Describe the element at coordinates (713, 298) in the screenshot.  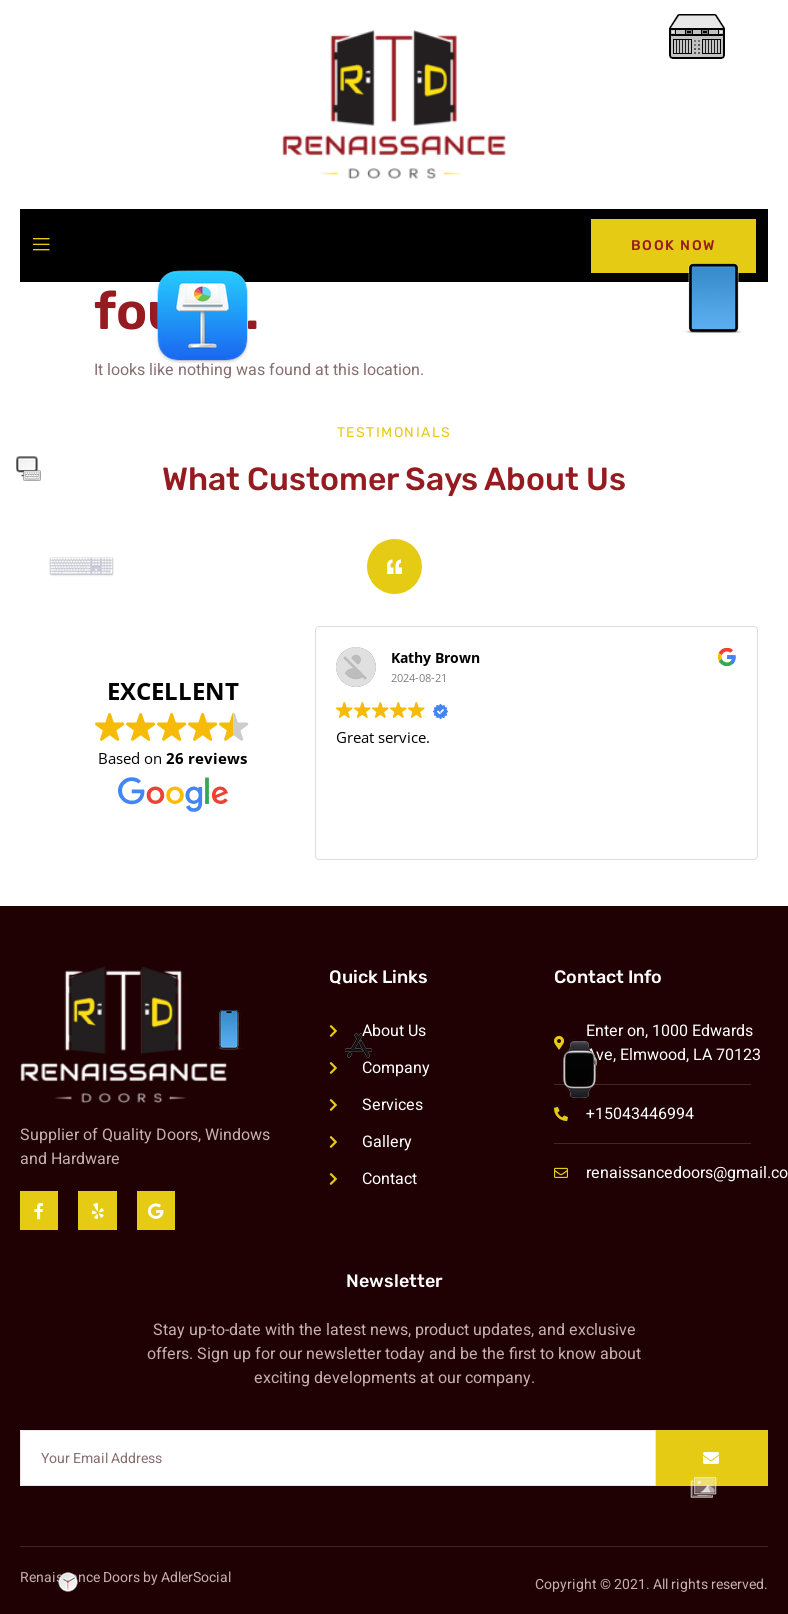
I see `indicates a connected iPad device` at that location.